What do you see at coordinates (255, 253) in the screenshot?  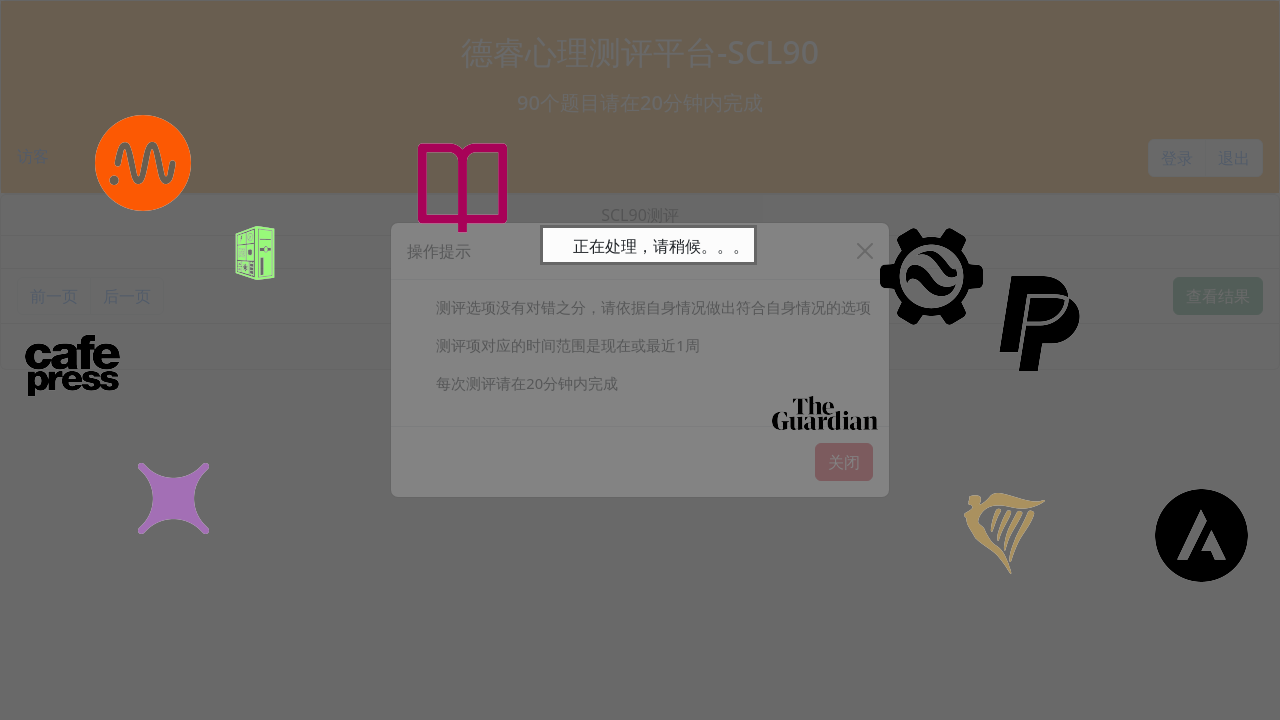 I see `visit PCGamingWiki website` at bounding box center [255, 253].